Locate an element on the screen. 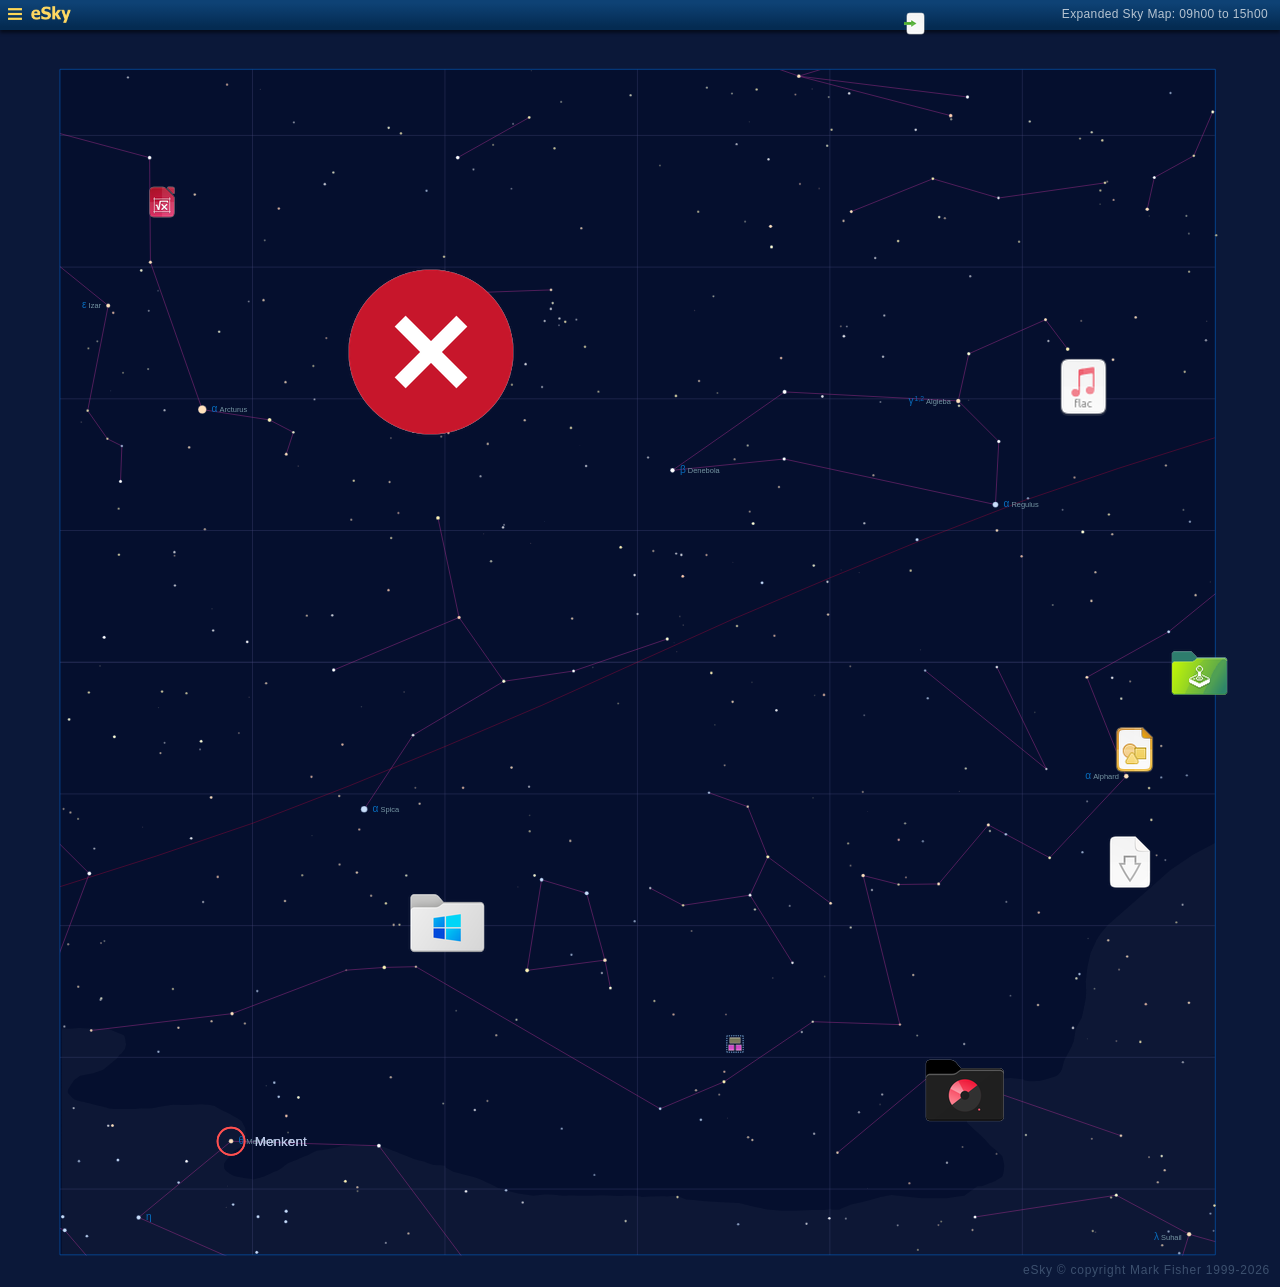  select all items in the current view is located at coordinates (735, 1044).